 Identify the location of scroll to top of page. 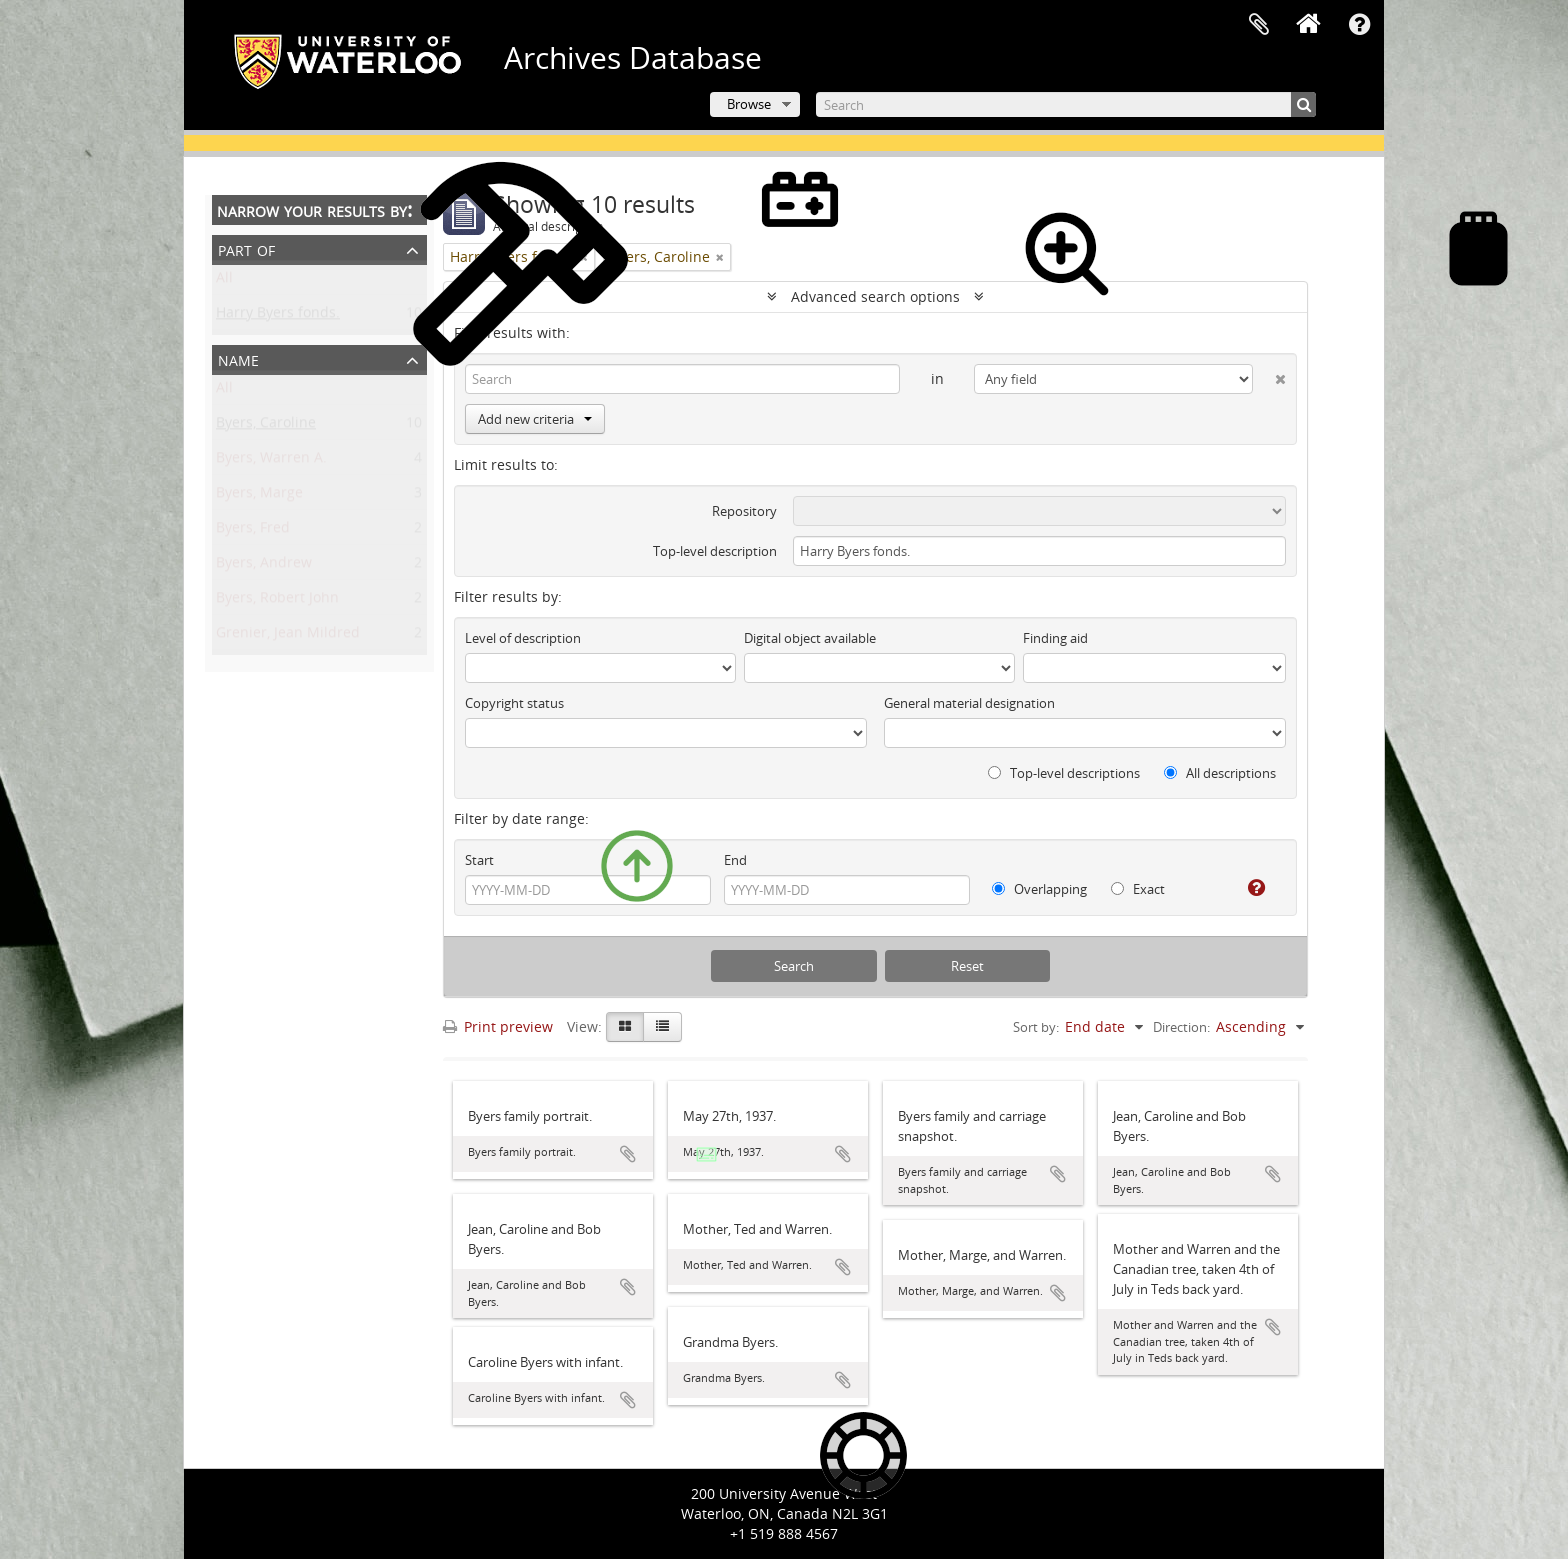
(637, 866).